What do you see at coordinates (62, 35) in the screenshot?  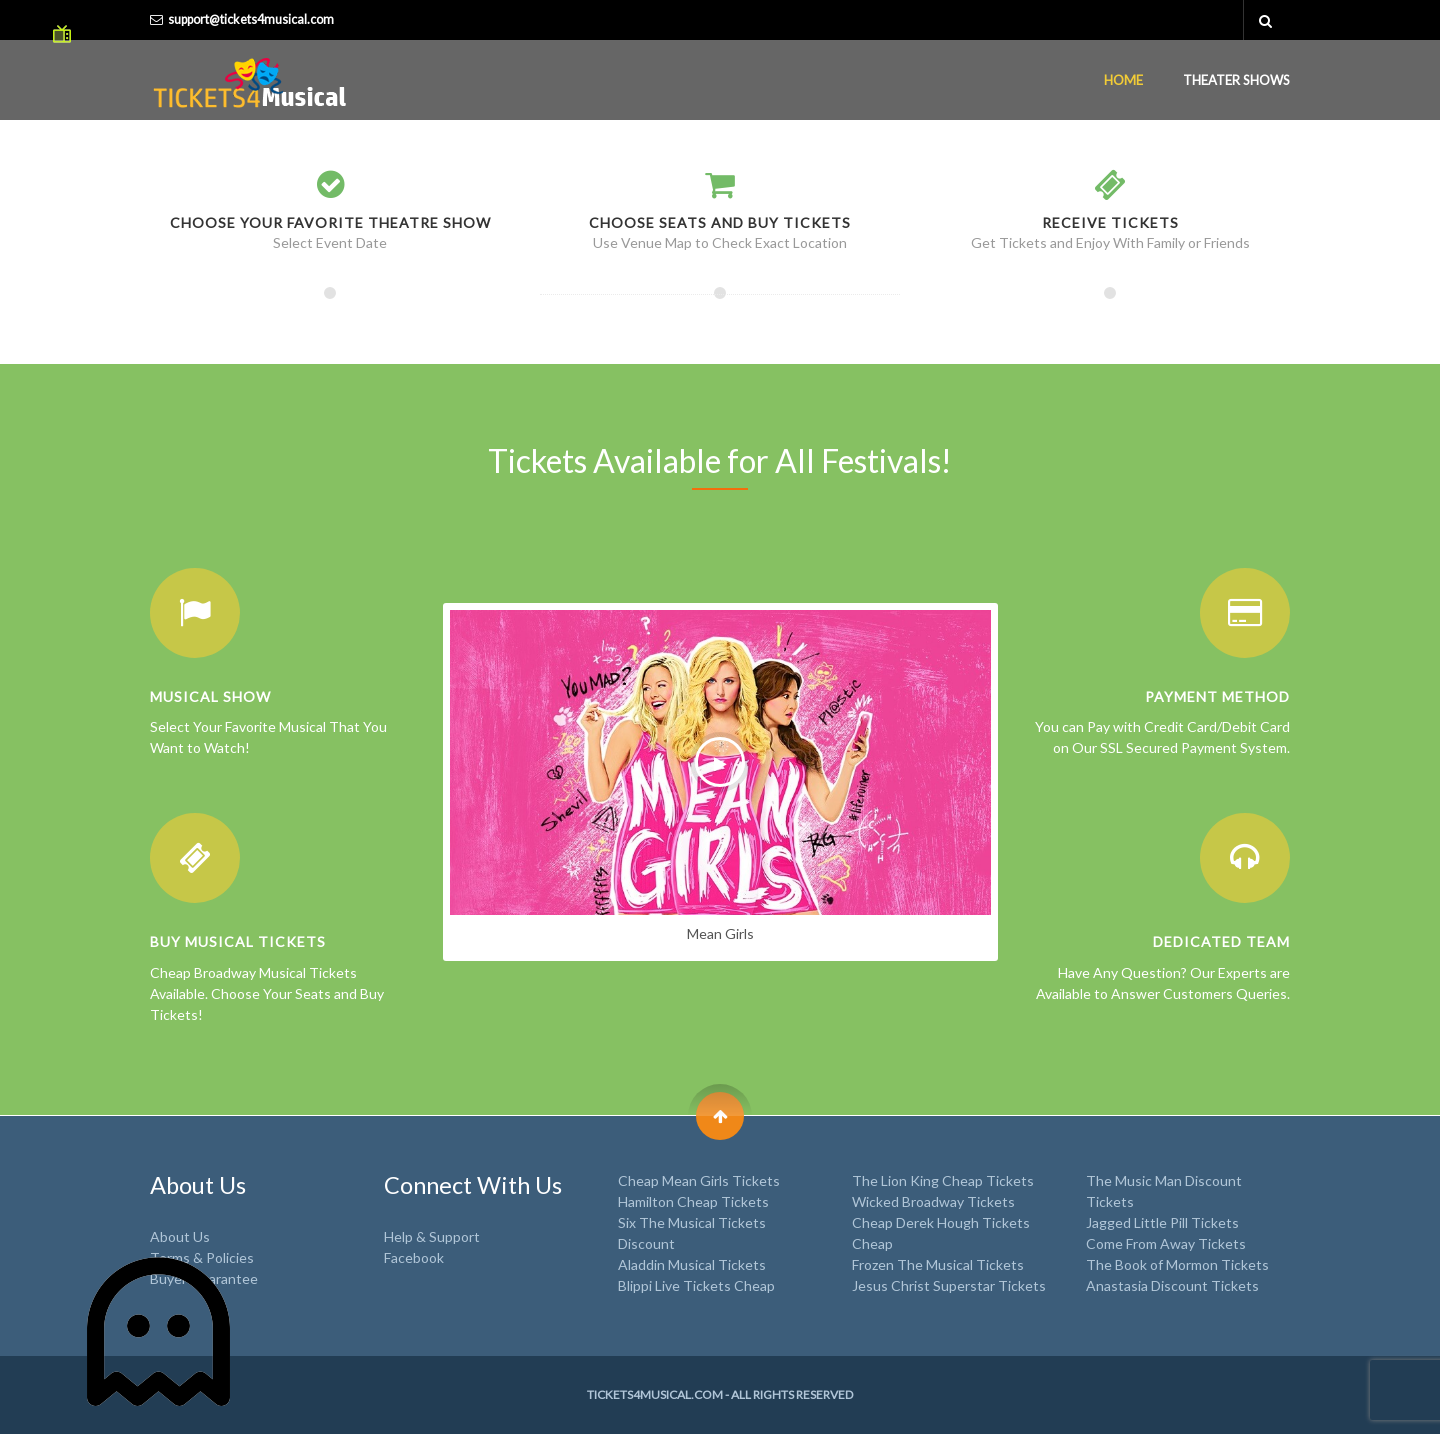 I see `access TV or video streaming content` at bounding box center [62, 35].